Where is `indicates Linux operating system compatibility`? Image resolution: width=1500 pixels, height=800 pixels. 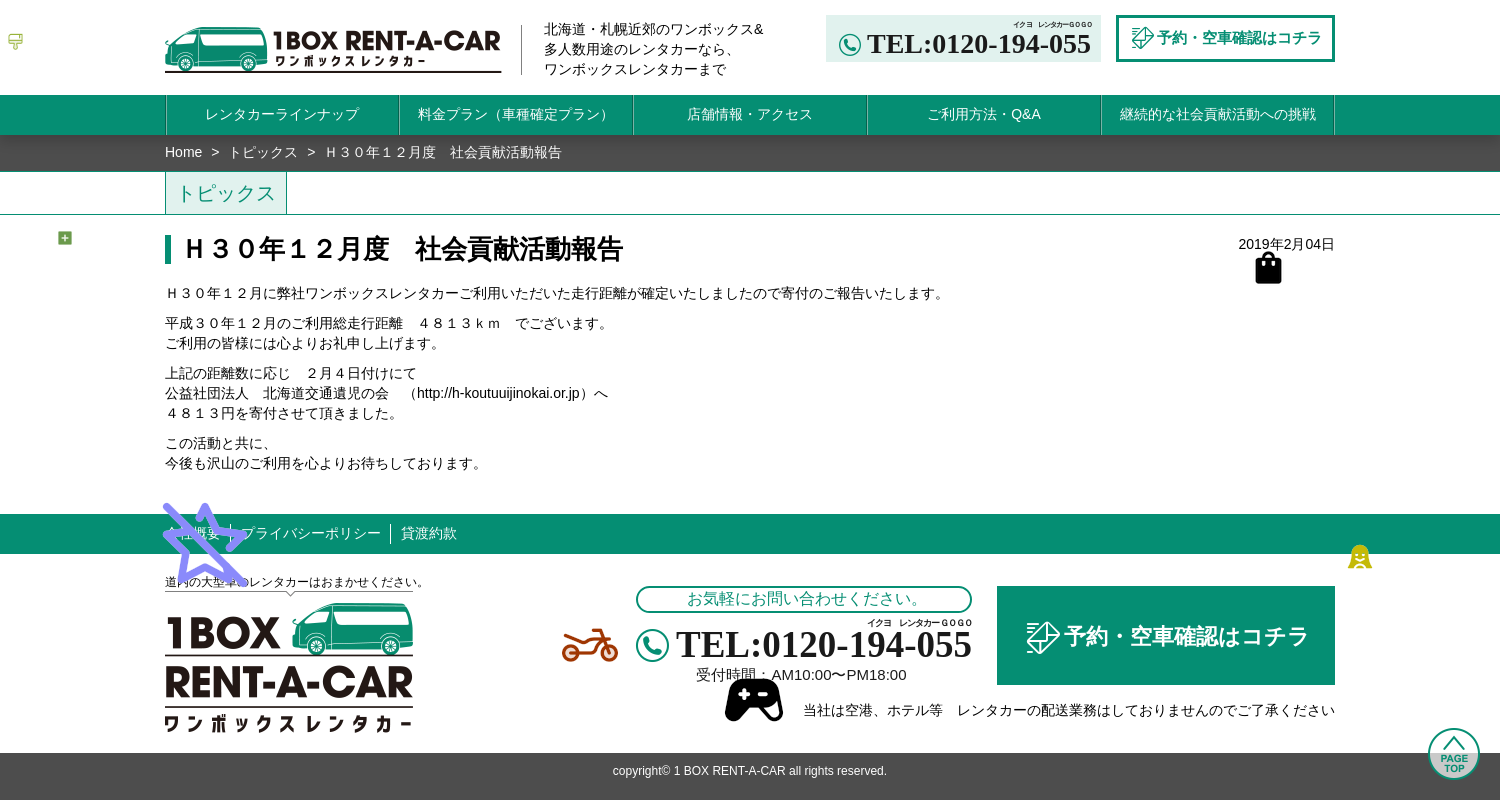
indicates Linux operating system compatibility is located at coordinates (1360, 558).